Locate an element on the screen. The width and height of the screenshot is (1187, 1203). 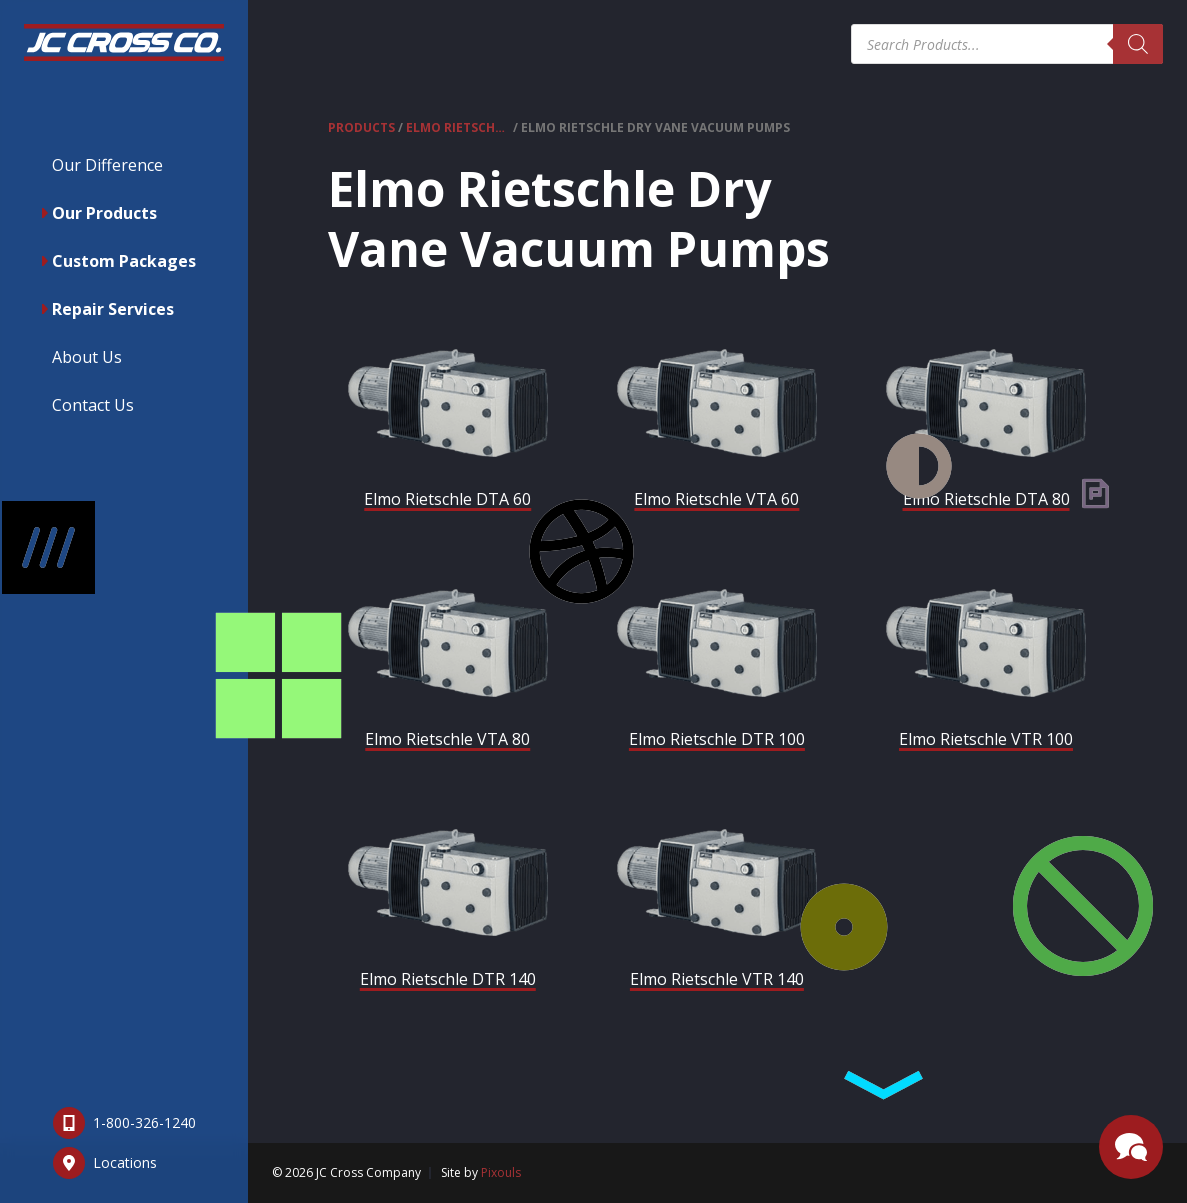
loading indicator showing 50% progress is located at coordinates (919, 466).